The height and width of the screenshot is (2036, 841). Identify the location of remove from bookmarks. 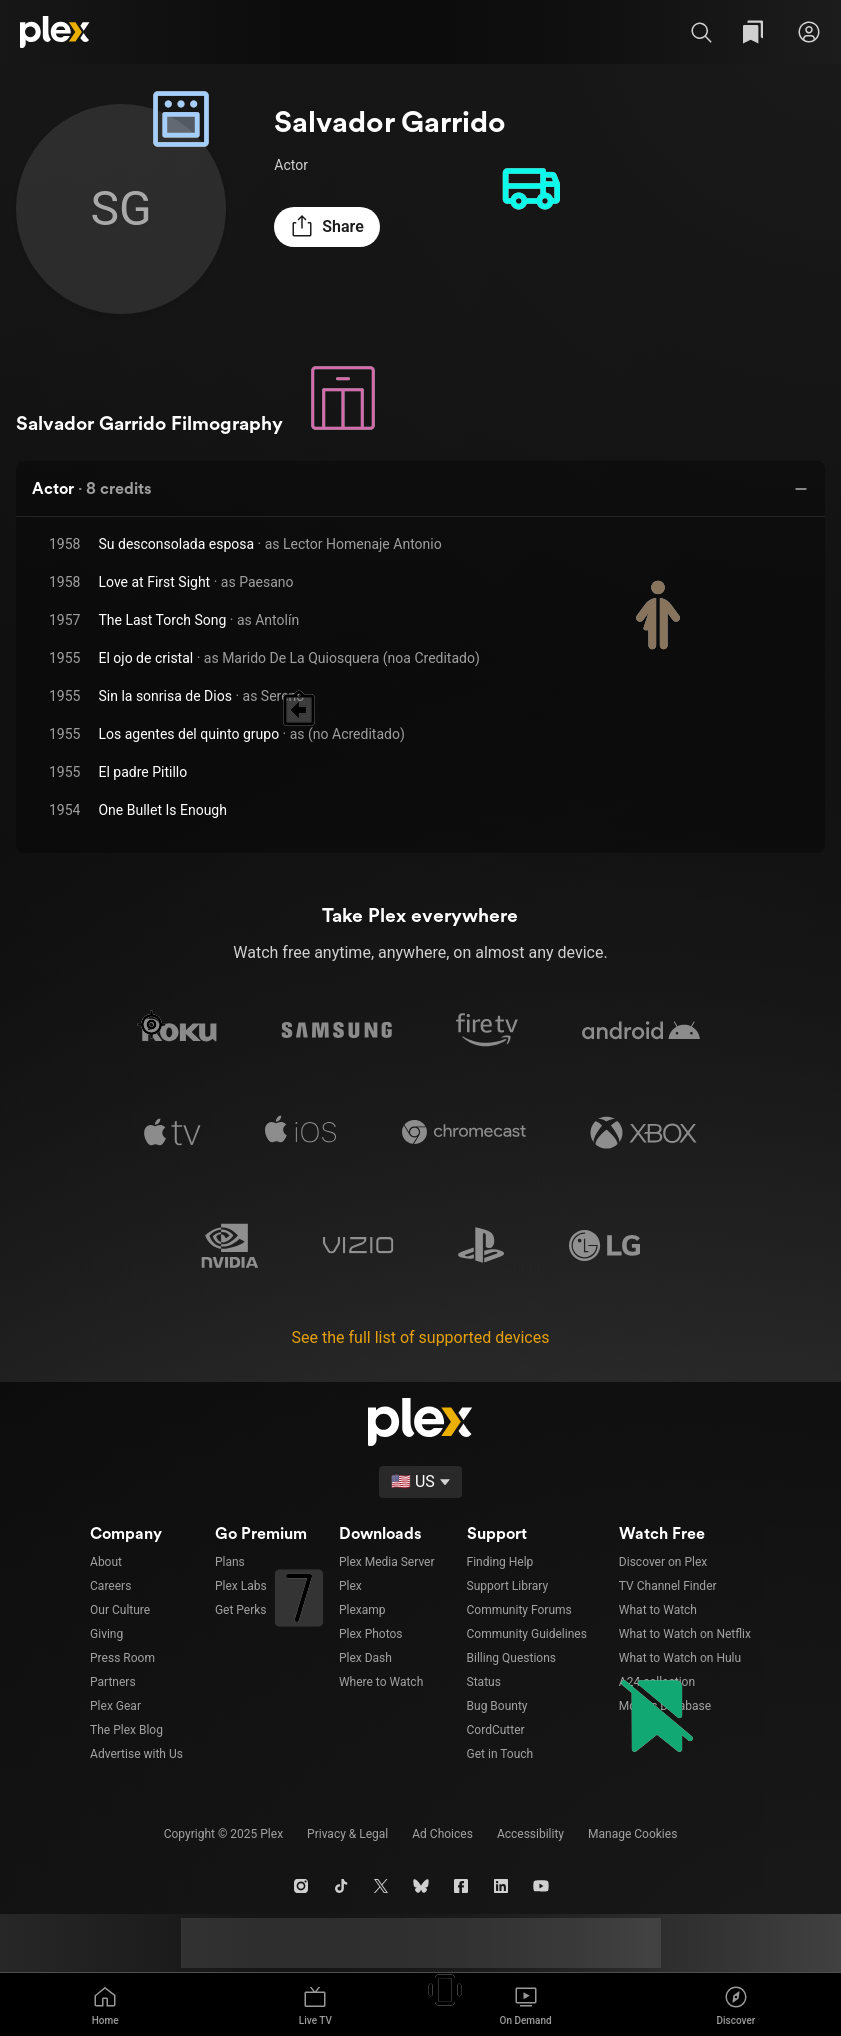
(657, 1716).